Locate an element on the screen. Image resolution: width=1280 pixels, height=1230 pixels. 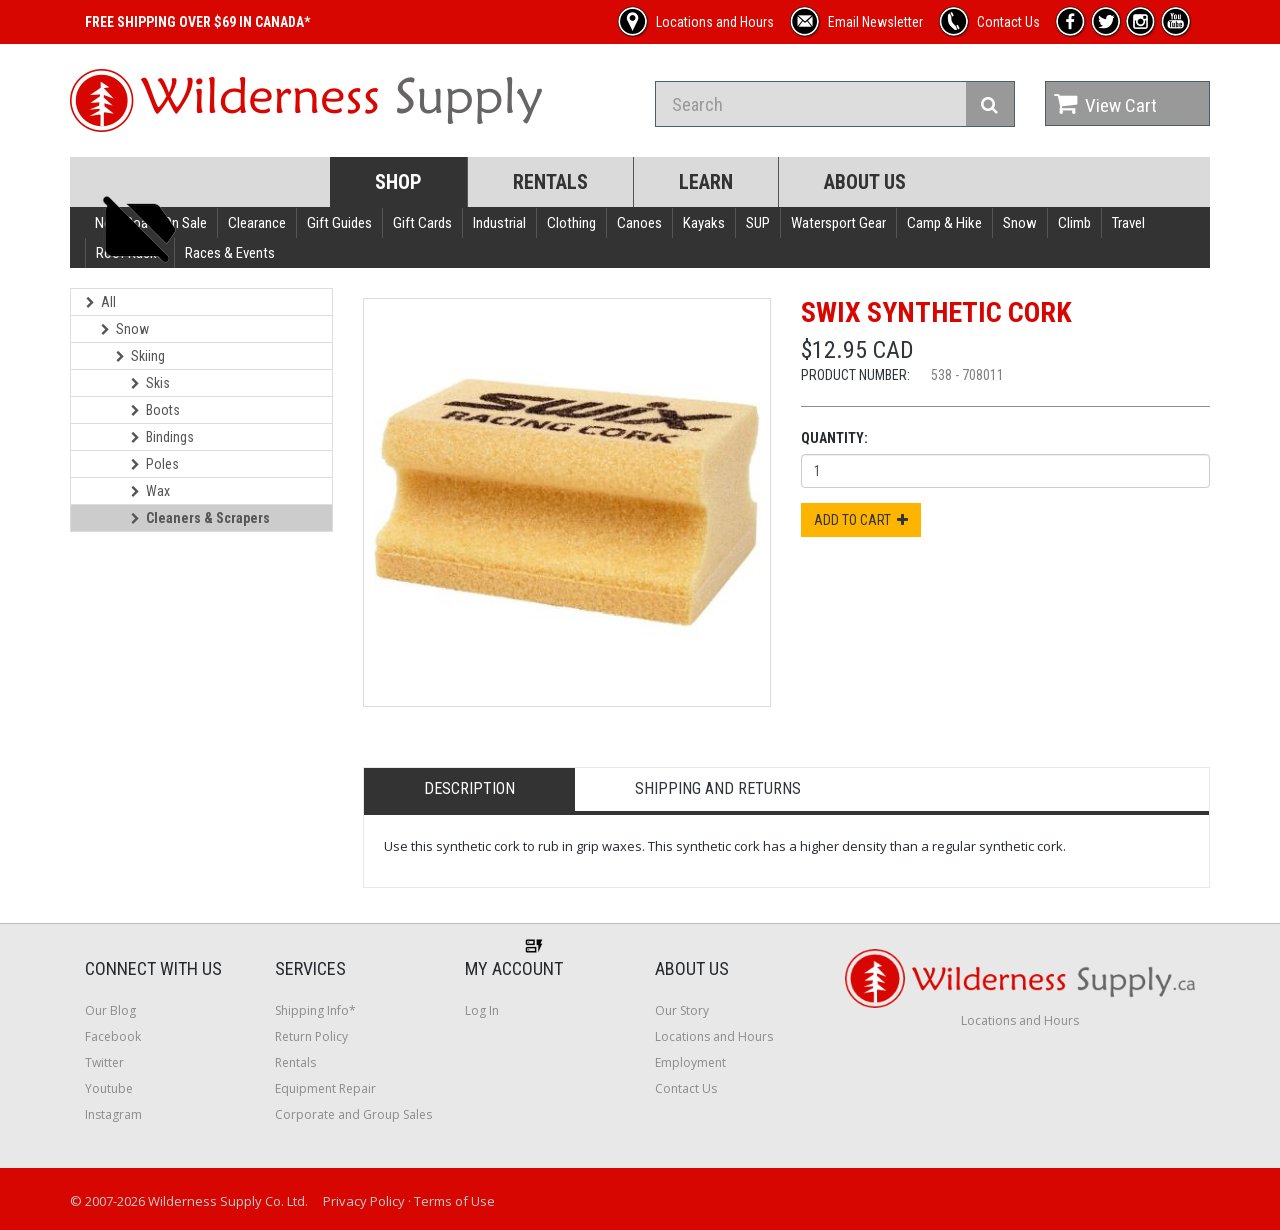
remove a label or tag is located at coordinates (139, 230).